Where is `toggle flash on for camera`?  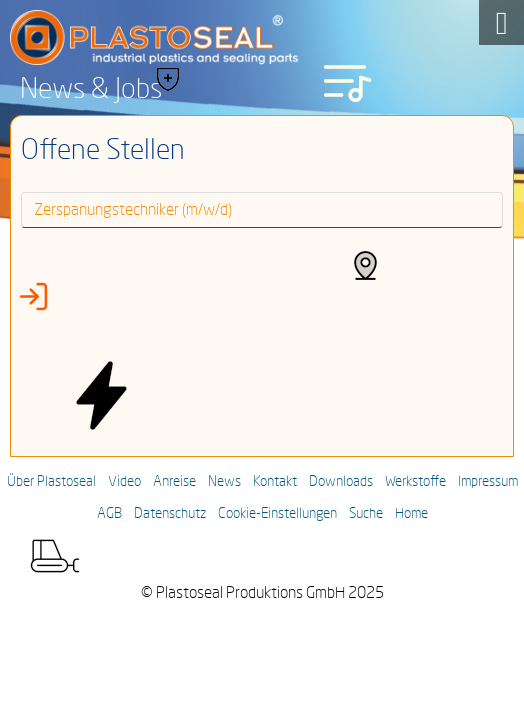
toggle flash on for camera is located at coordinates (101, 395).